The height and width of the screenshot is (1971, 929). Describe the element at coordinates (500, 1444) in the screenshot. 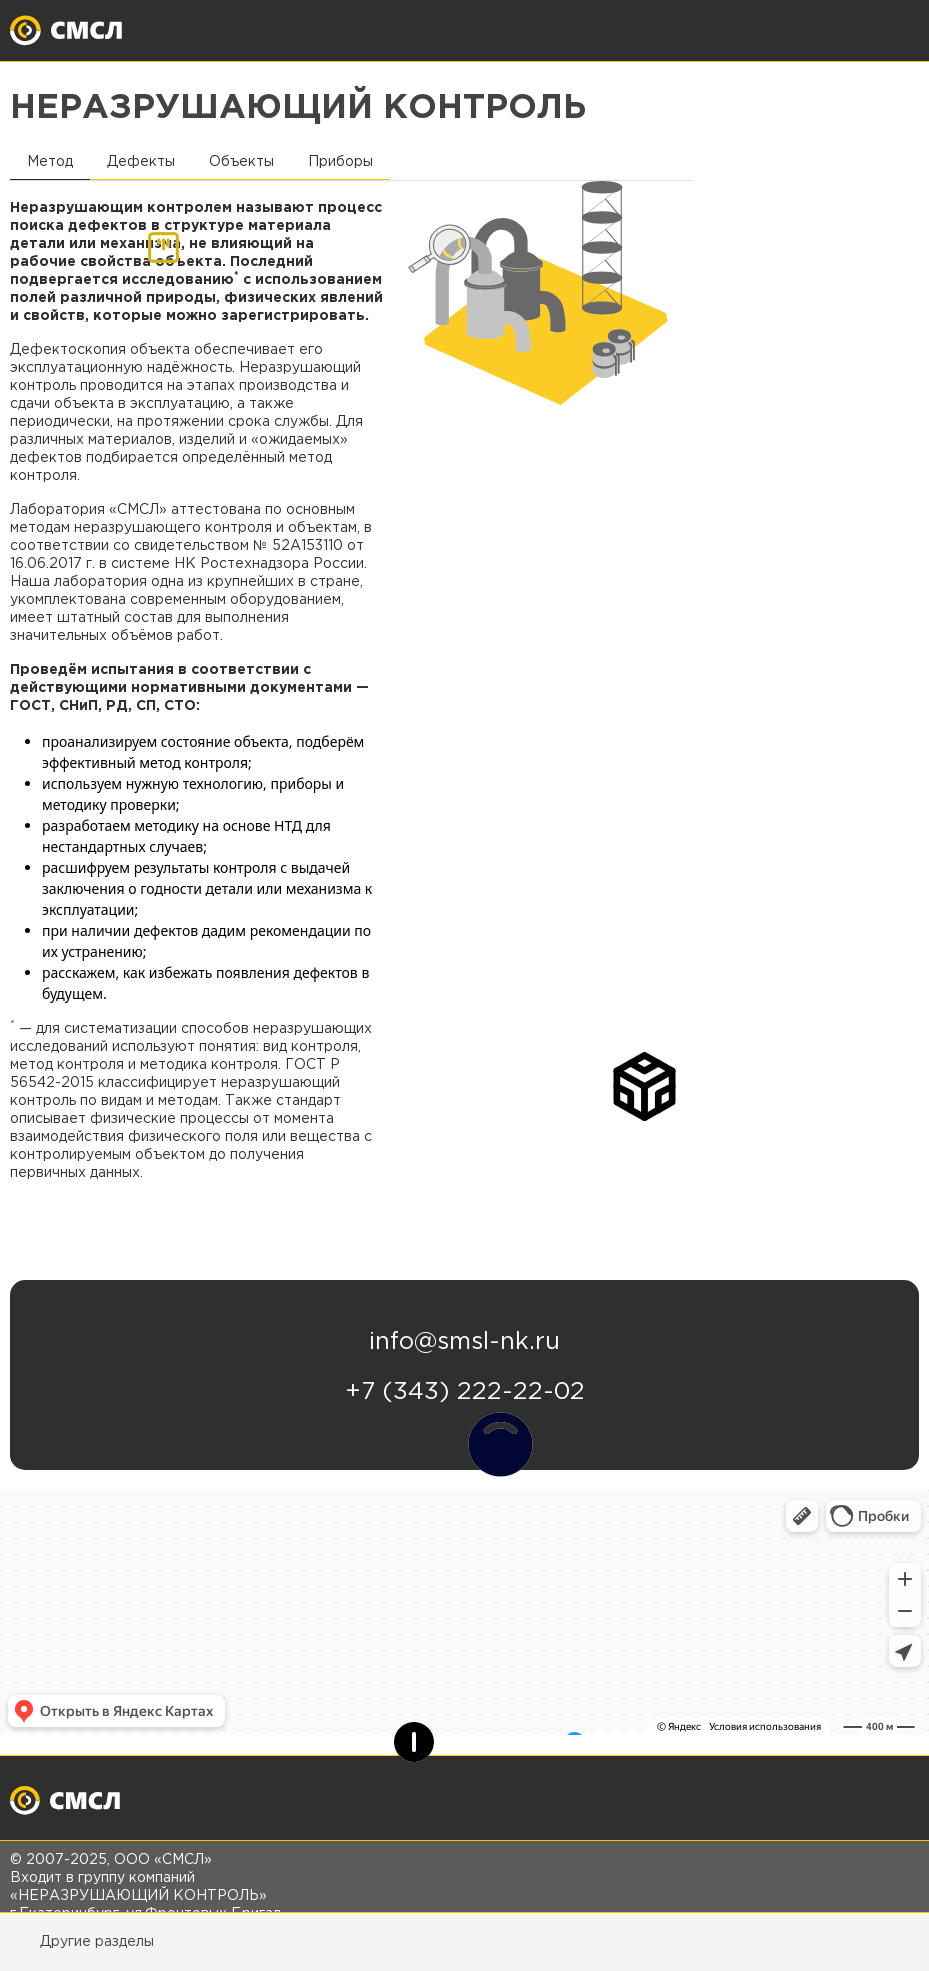

I see `apply inner shadow effect to top edge` at that location.